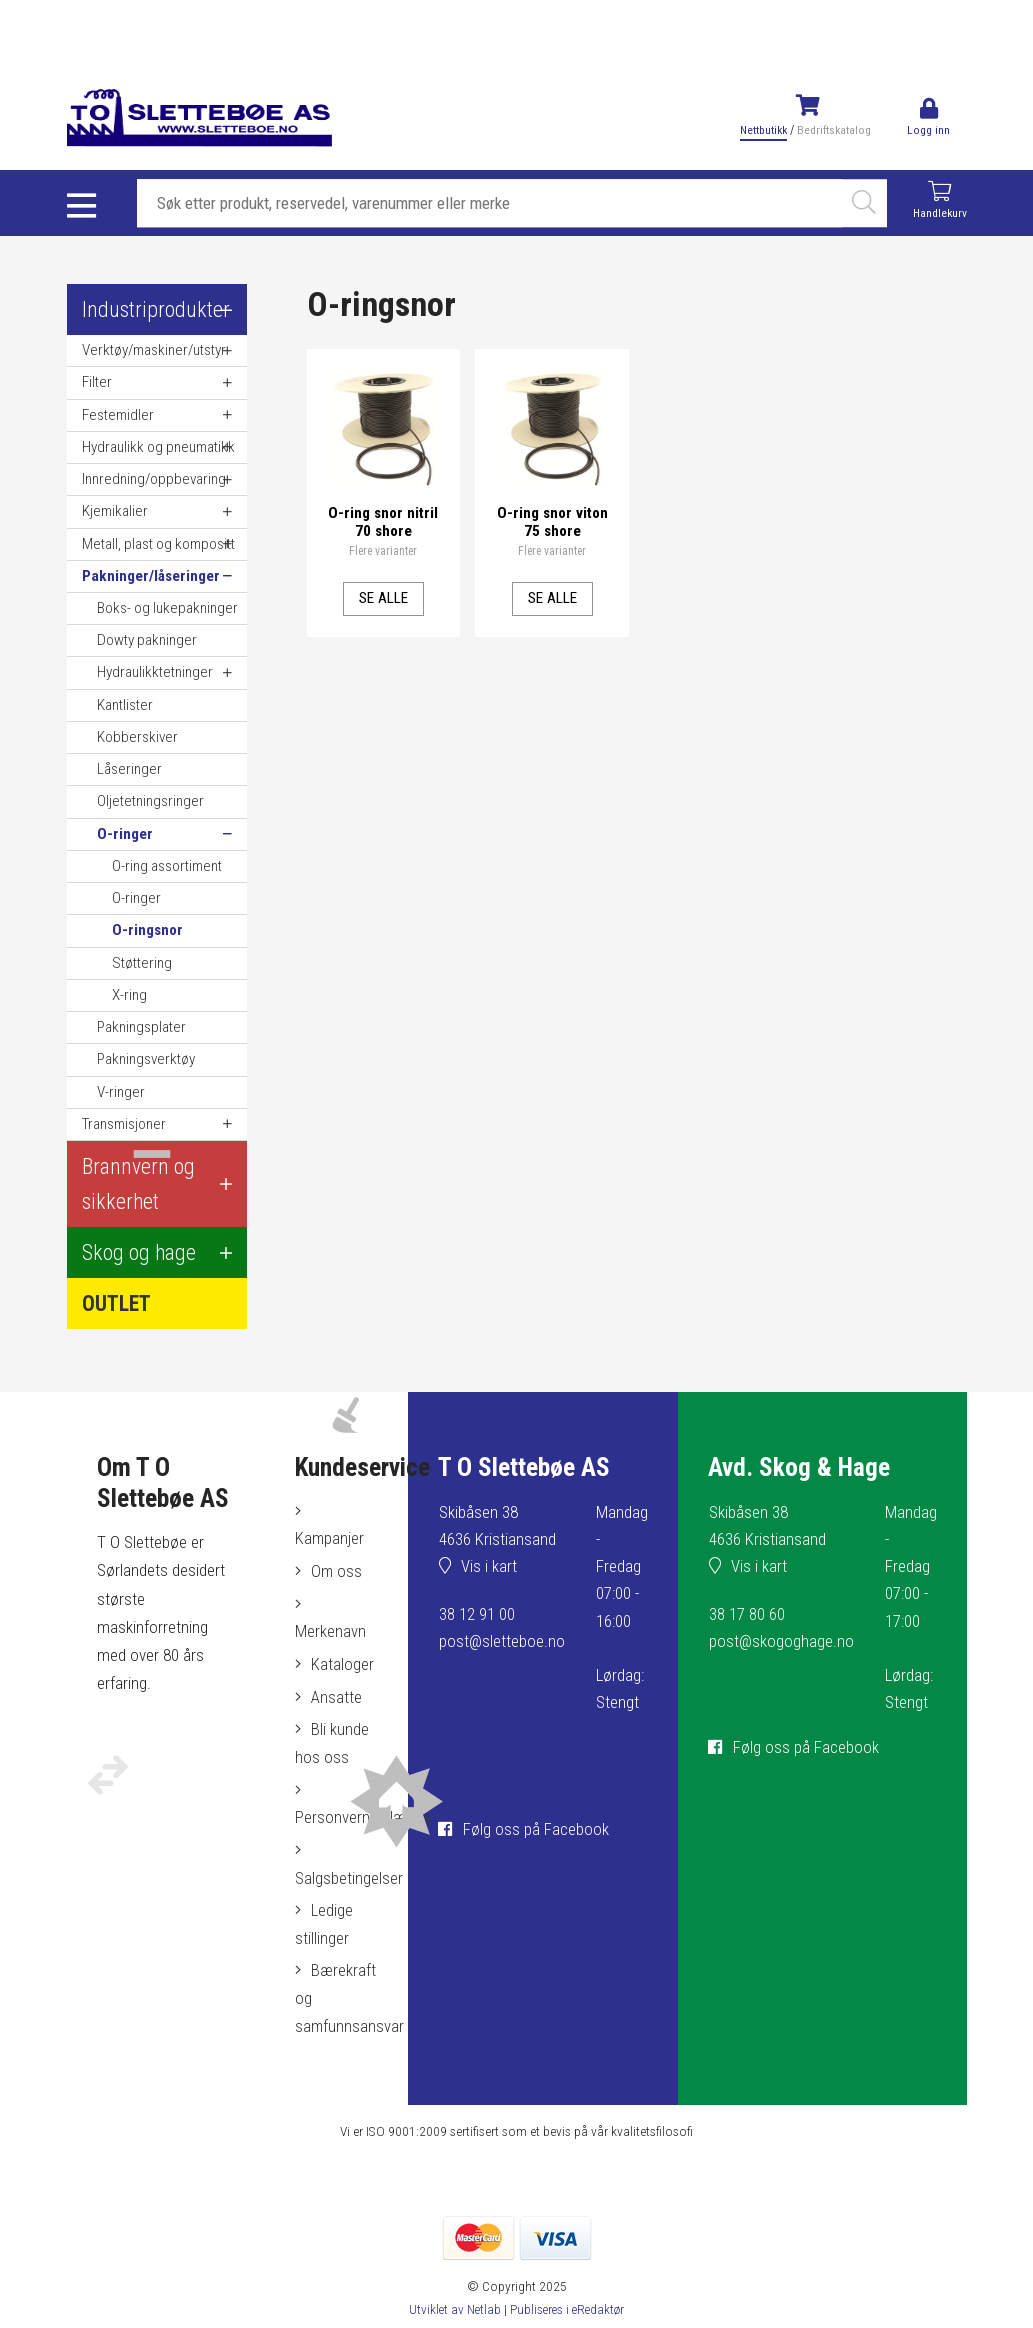  Describe the element at coordinates (152, 1154) in the screenshot. I see `remove an item from a list` at that location.